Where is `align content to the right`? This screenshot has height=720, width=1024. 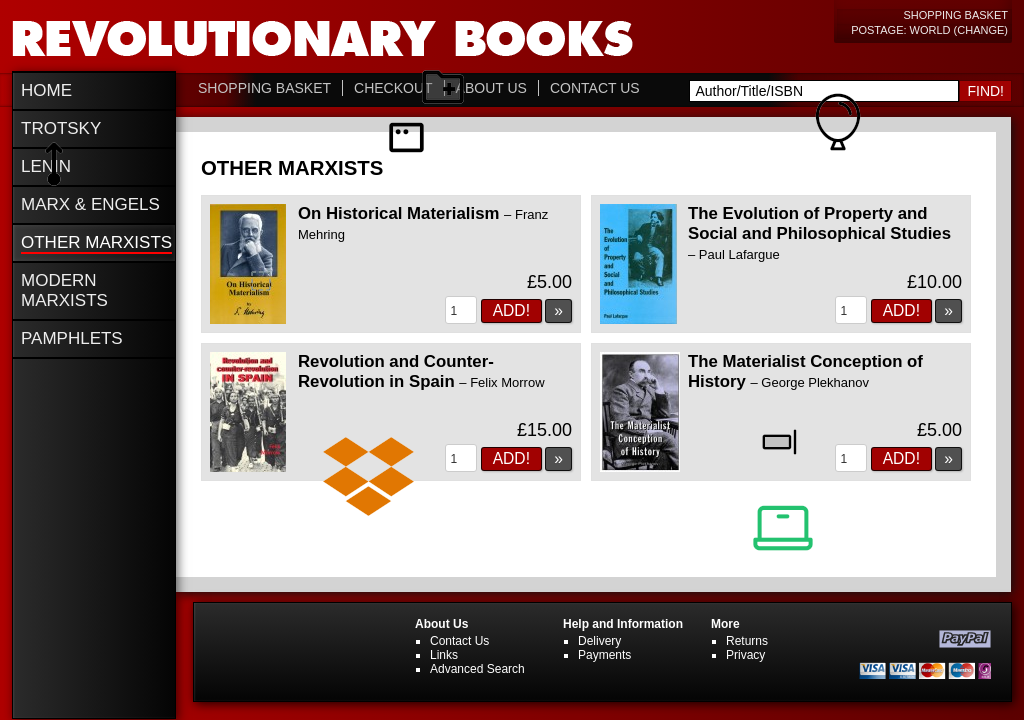 align content to the right is located at coordinates (780, 442).